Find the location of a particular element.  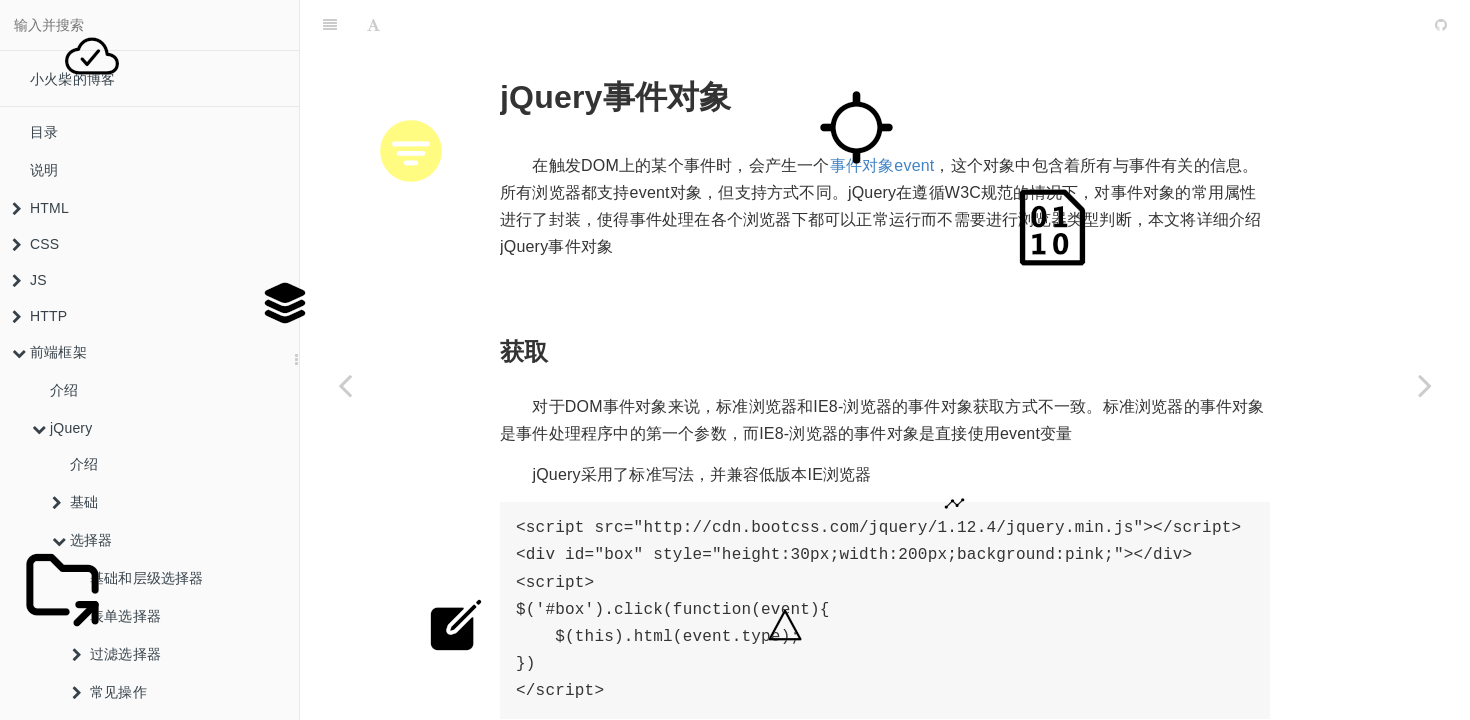

share a folder with others is located at coordinates (62, 586).